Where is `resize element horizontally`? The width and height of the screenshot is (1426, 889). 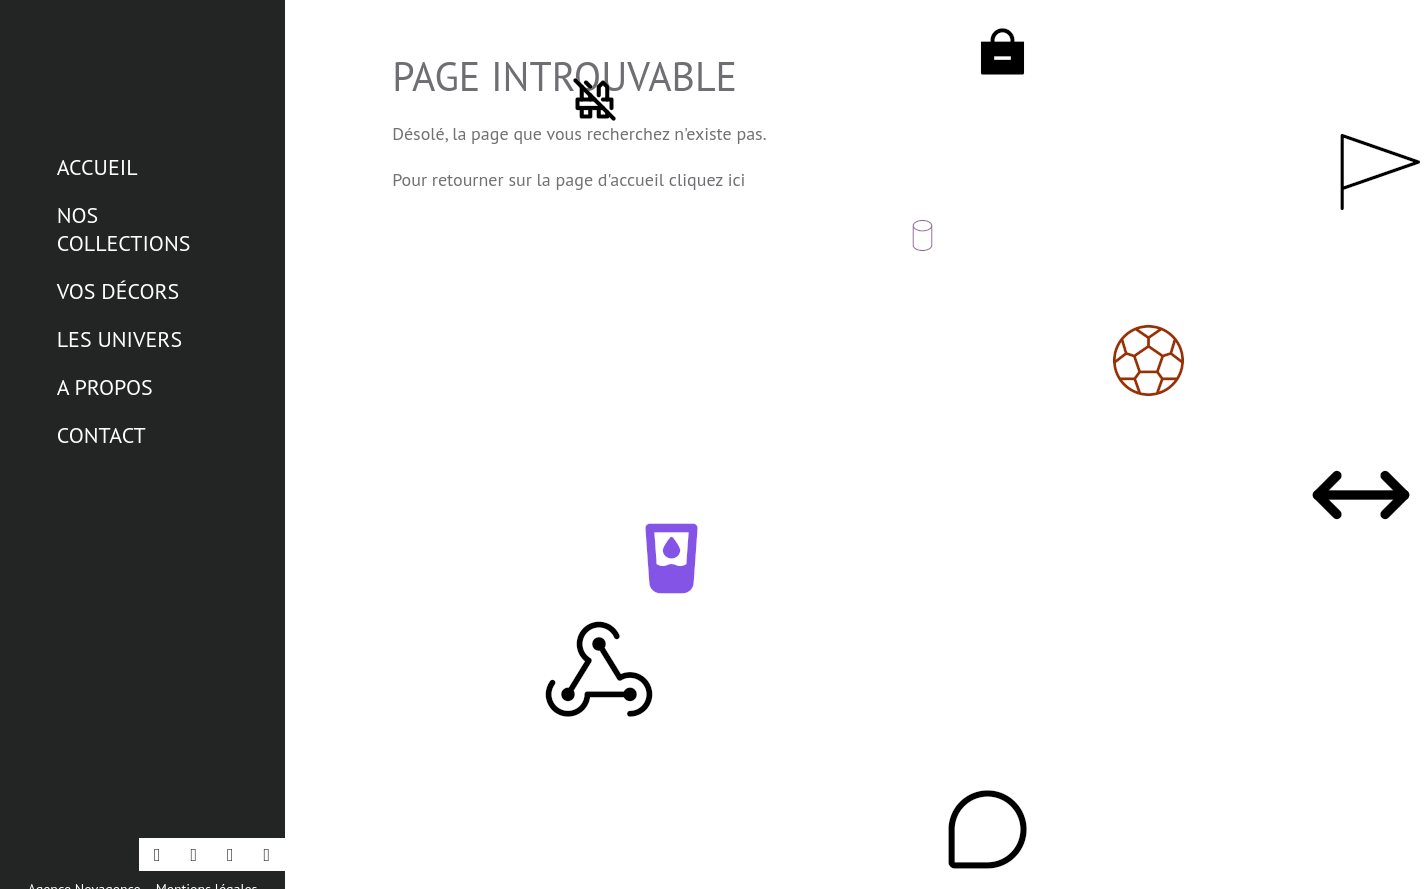
resize element horizontally is located at coordinates (1361, 495).